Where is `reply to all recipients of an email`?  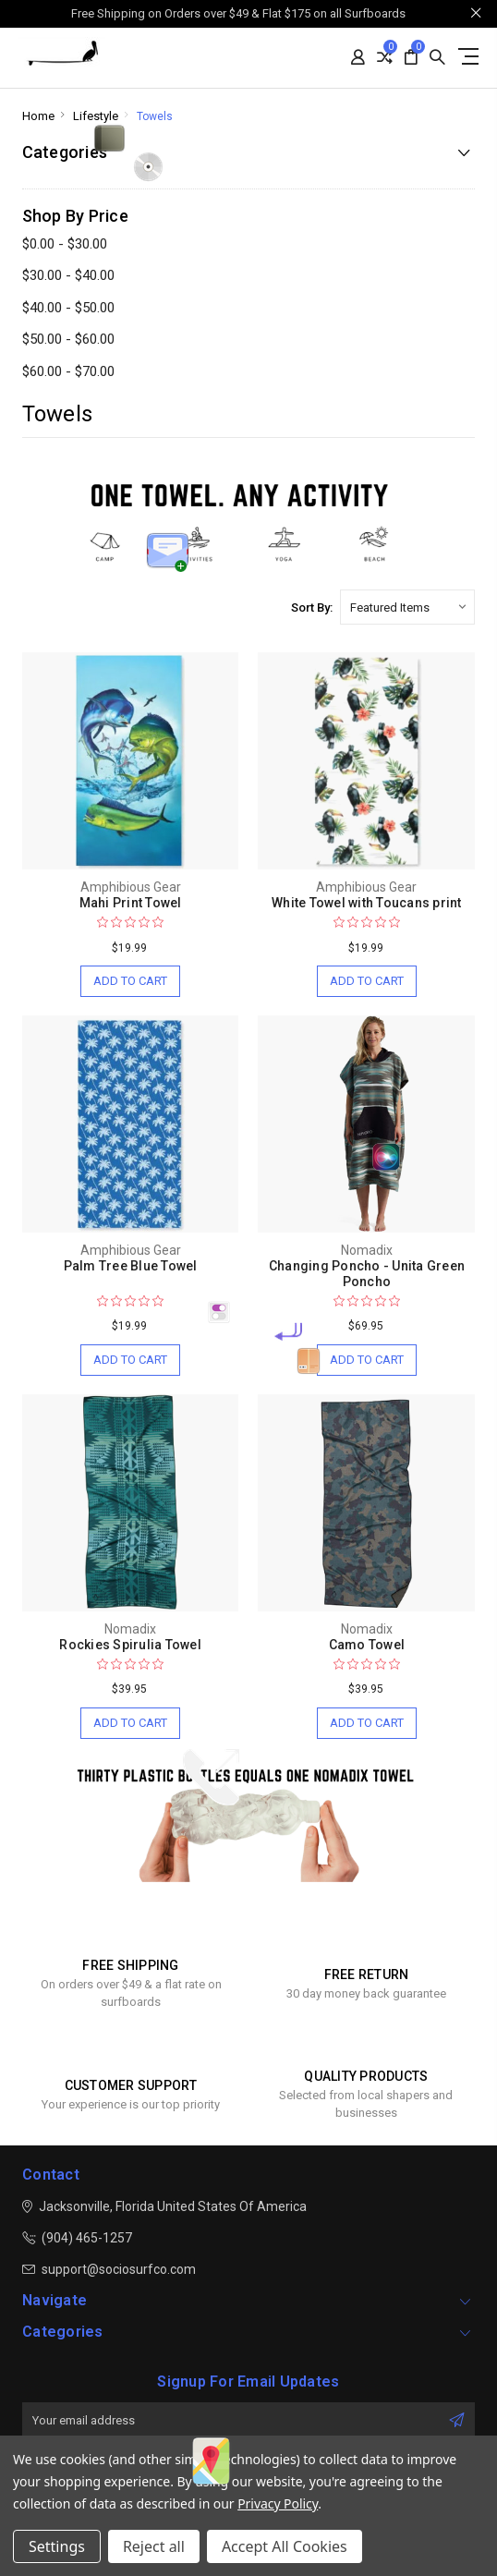 reply to all recipients of an email is located at coordinates (287, 1330).